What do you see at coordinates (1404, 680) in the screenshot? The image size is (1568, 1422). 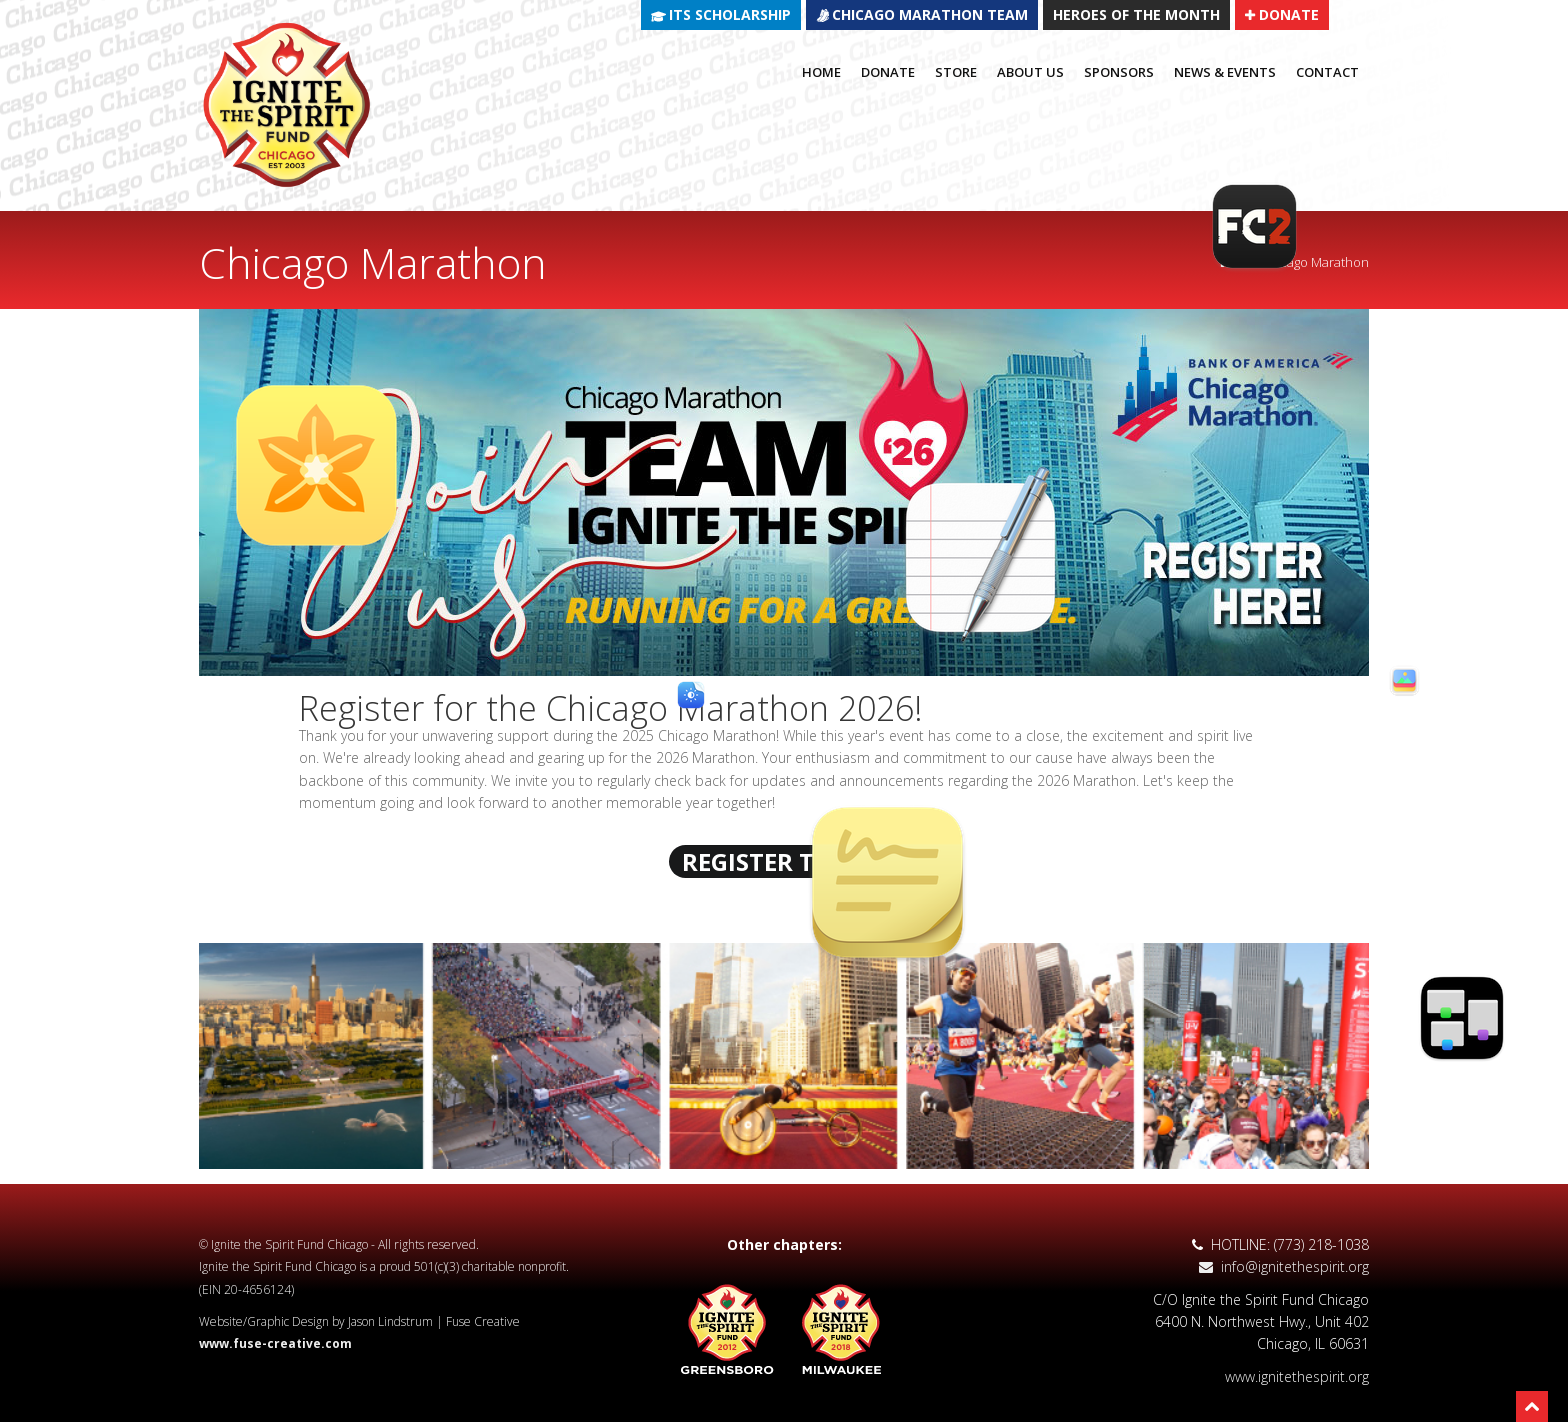 I see `open imagefan reloaded photo viewer app` at bounding box center [1404, 680].